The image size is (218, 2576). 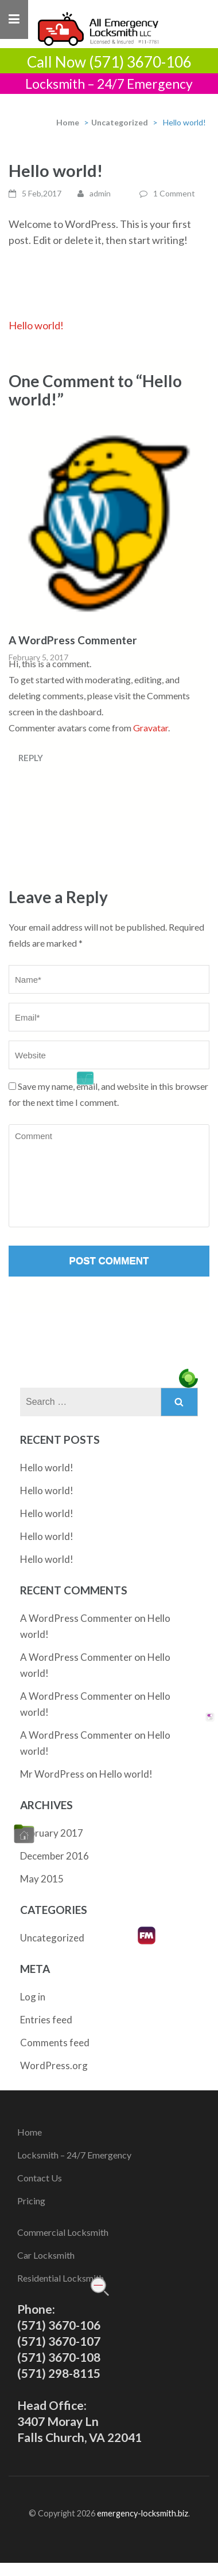 I want to click on zoom out to see more content, so click(x=99, y=2286).